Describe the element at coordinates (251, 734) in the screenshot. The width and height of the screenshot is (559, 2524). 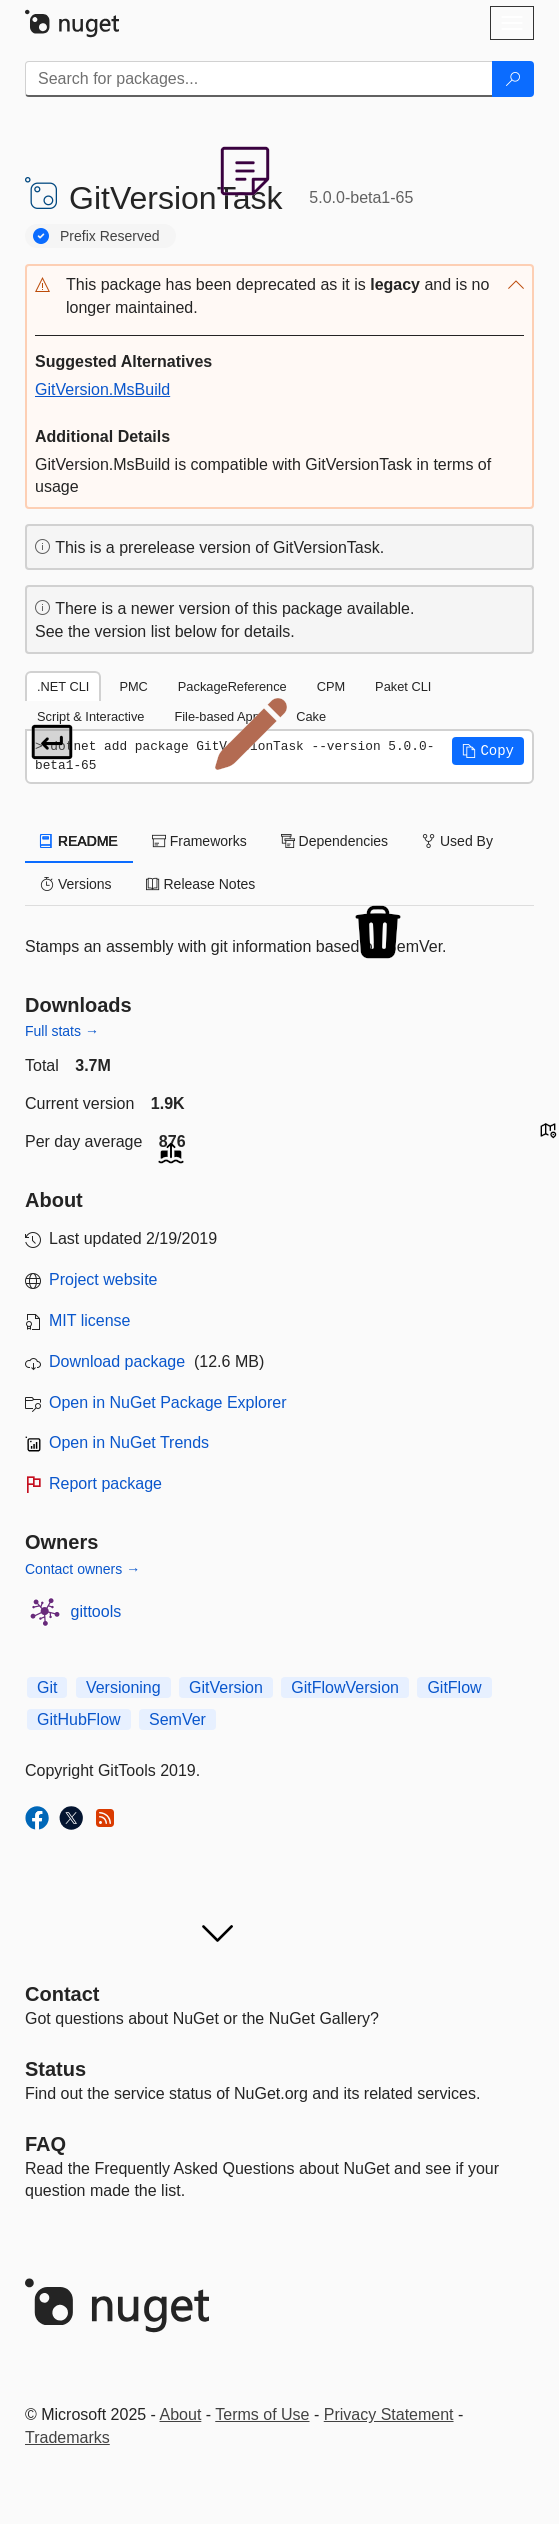
I see `edit content or text` at that location.